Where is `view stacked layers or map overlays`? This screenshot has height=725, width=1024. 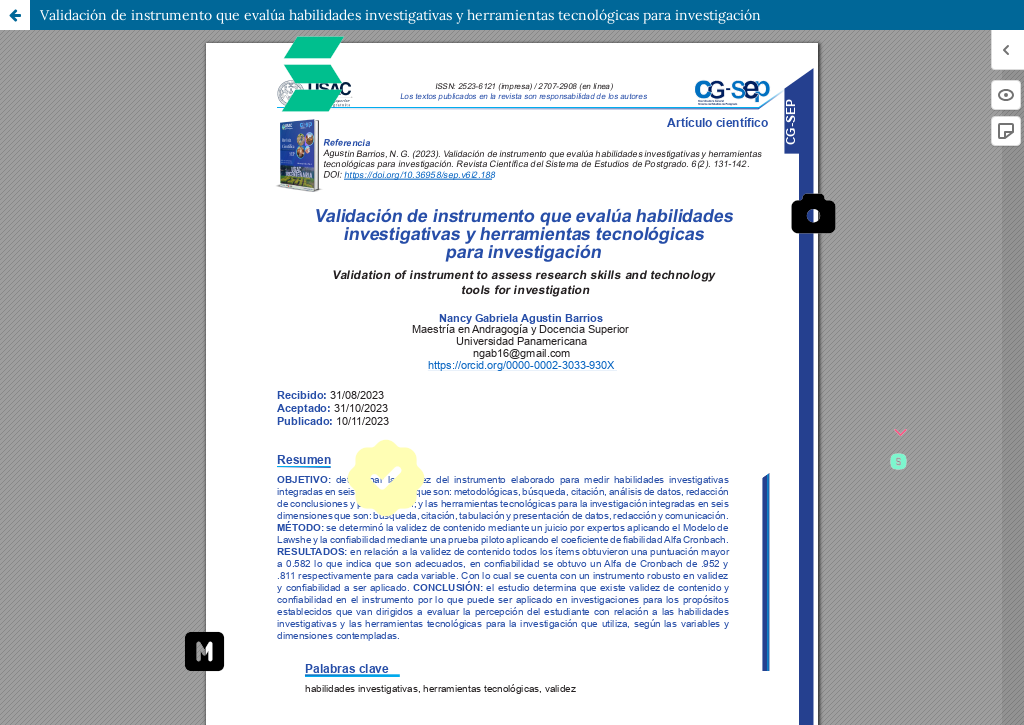
view stacked layers or map overlays is located at coordinates (313, 74).